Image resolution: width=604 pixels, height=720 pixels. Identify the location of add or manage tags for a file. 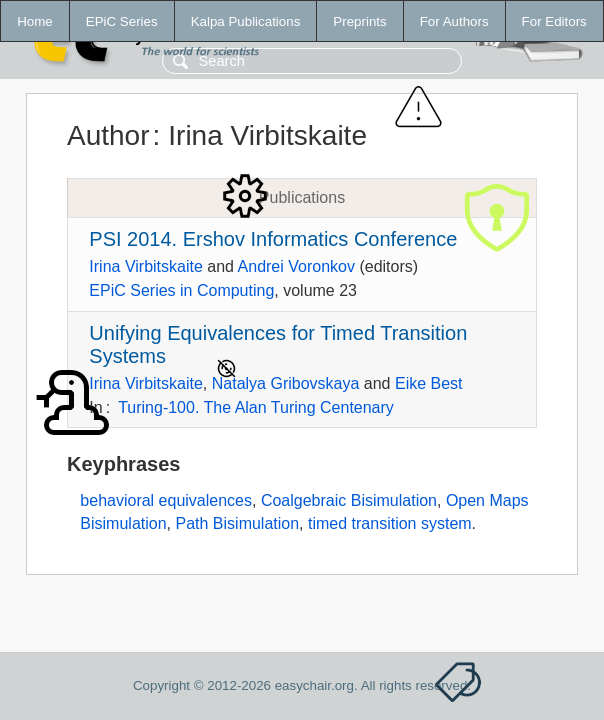
(457, 681).